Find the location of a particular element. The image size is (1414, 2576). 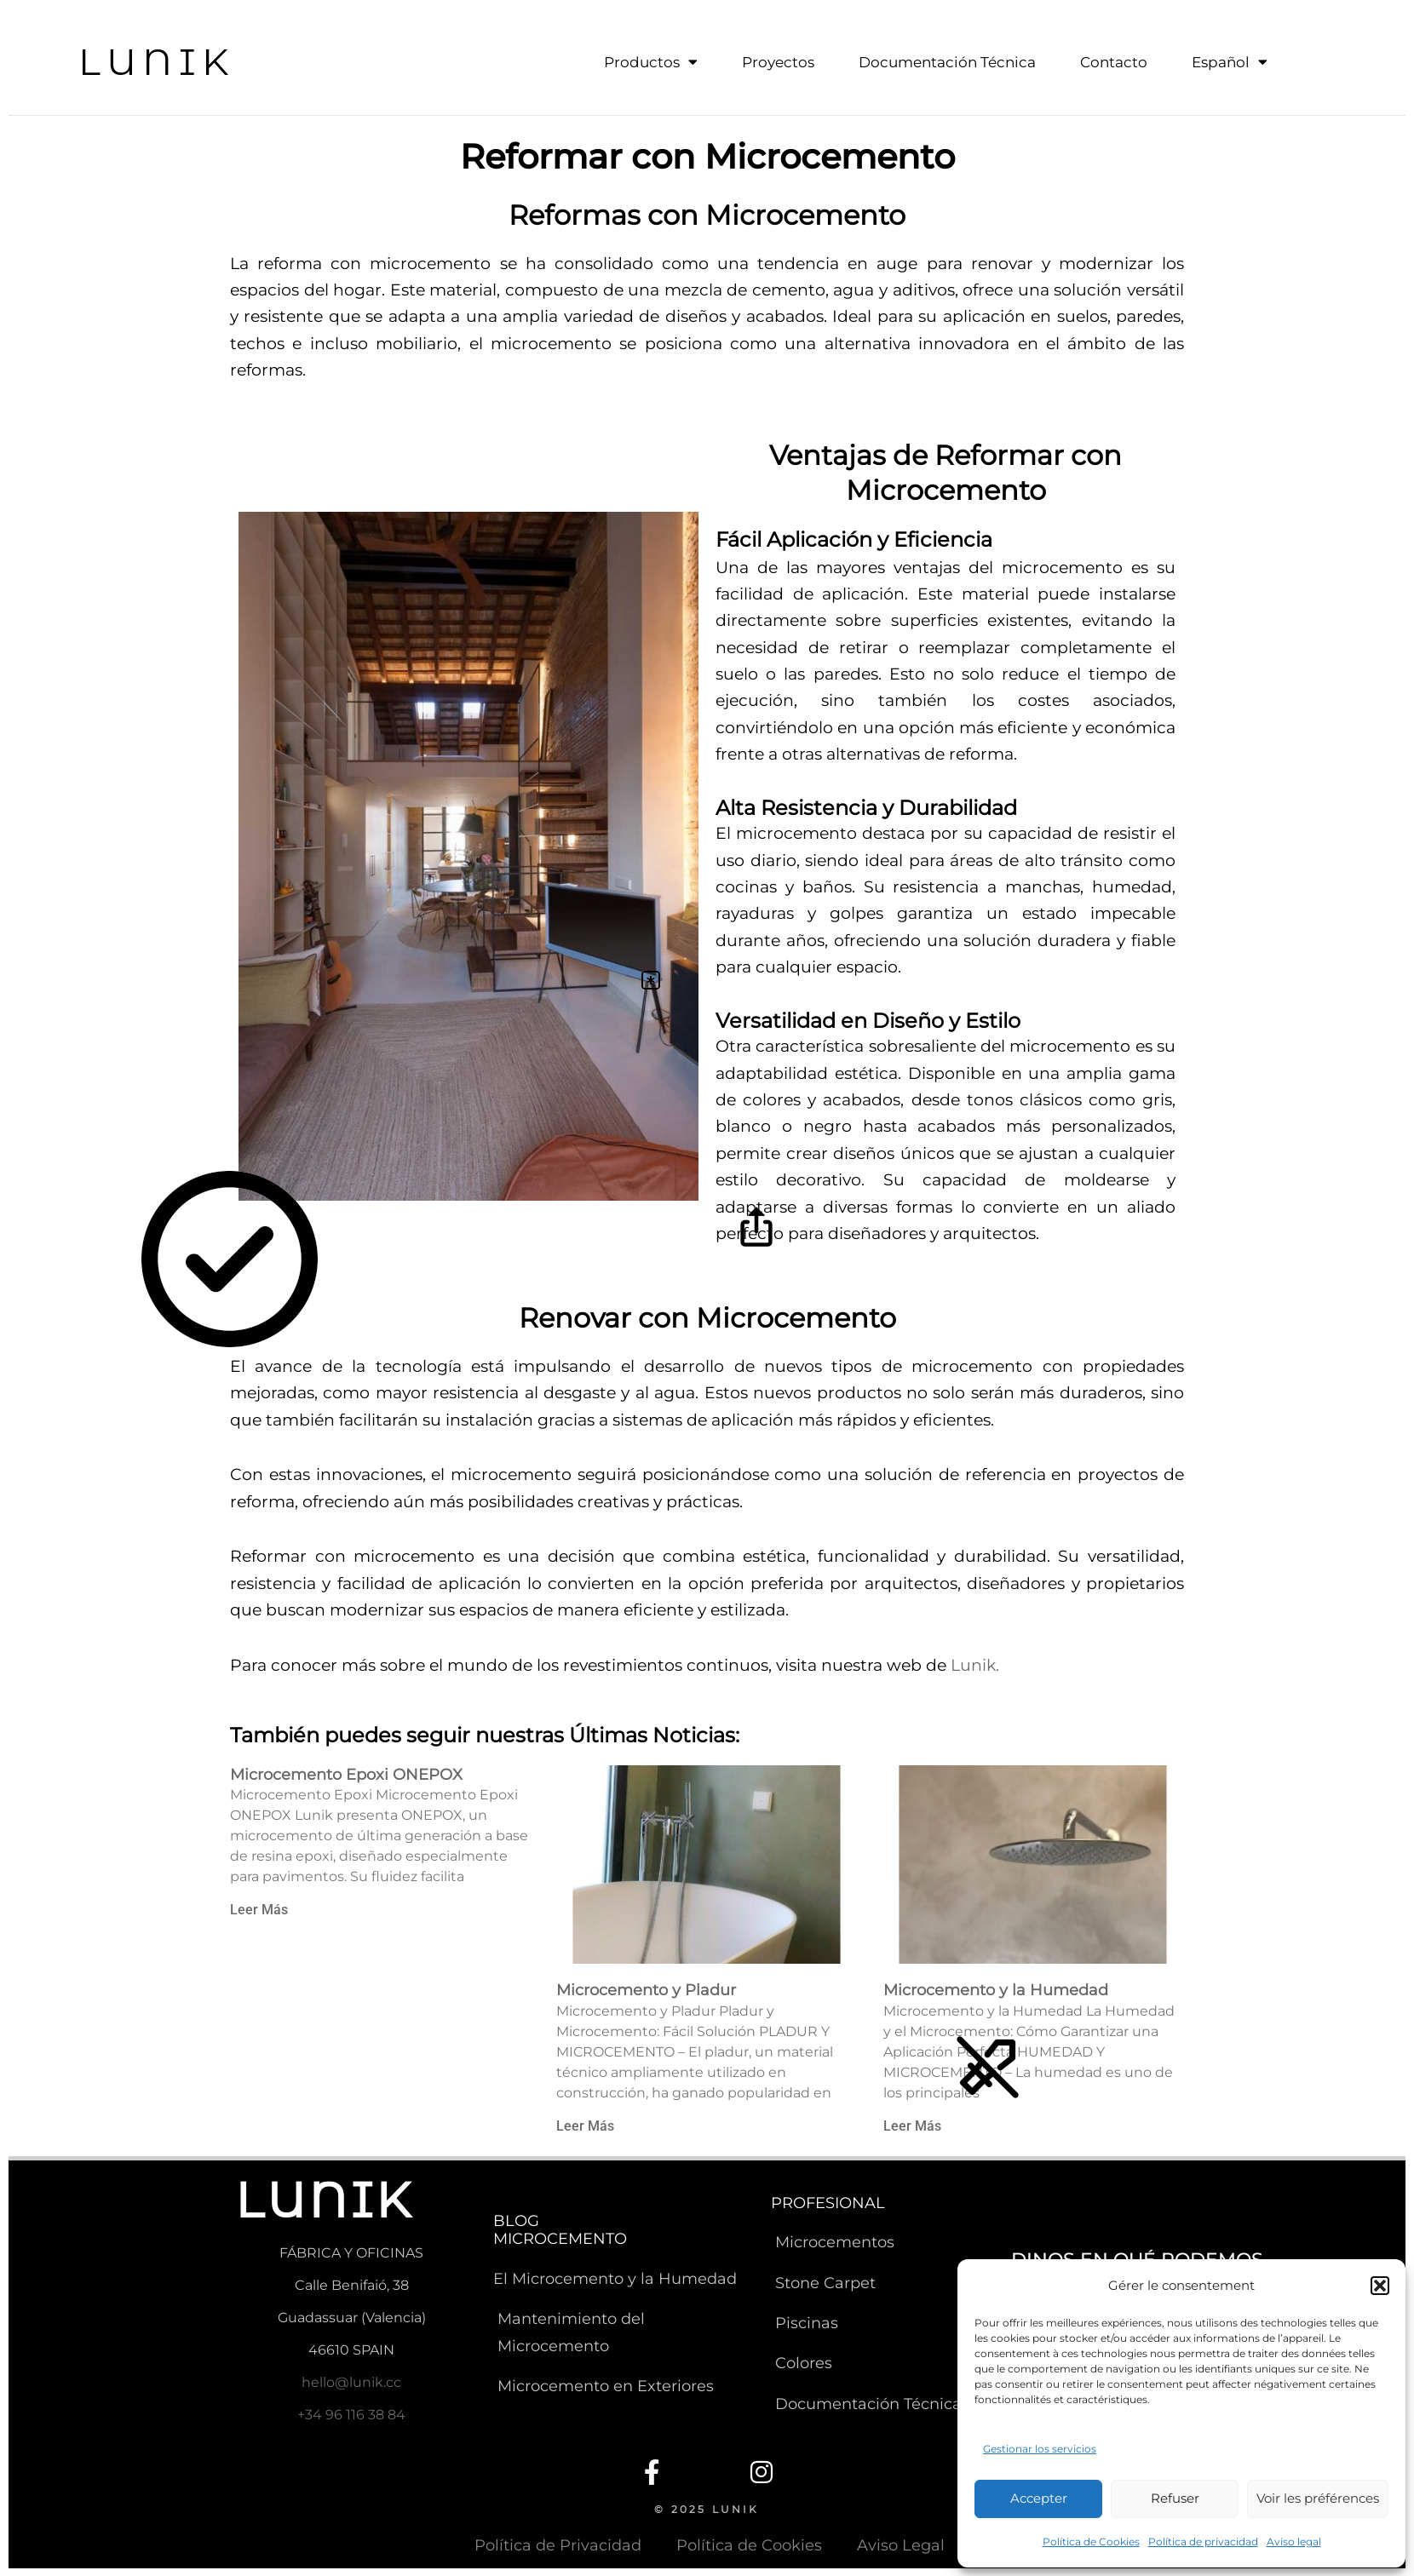

access API keys or secrets is located at coordinates (651, 980).